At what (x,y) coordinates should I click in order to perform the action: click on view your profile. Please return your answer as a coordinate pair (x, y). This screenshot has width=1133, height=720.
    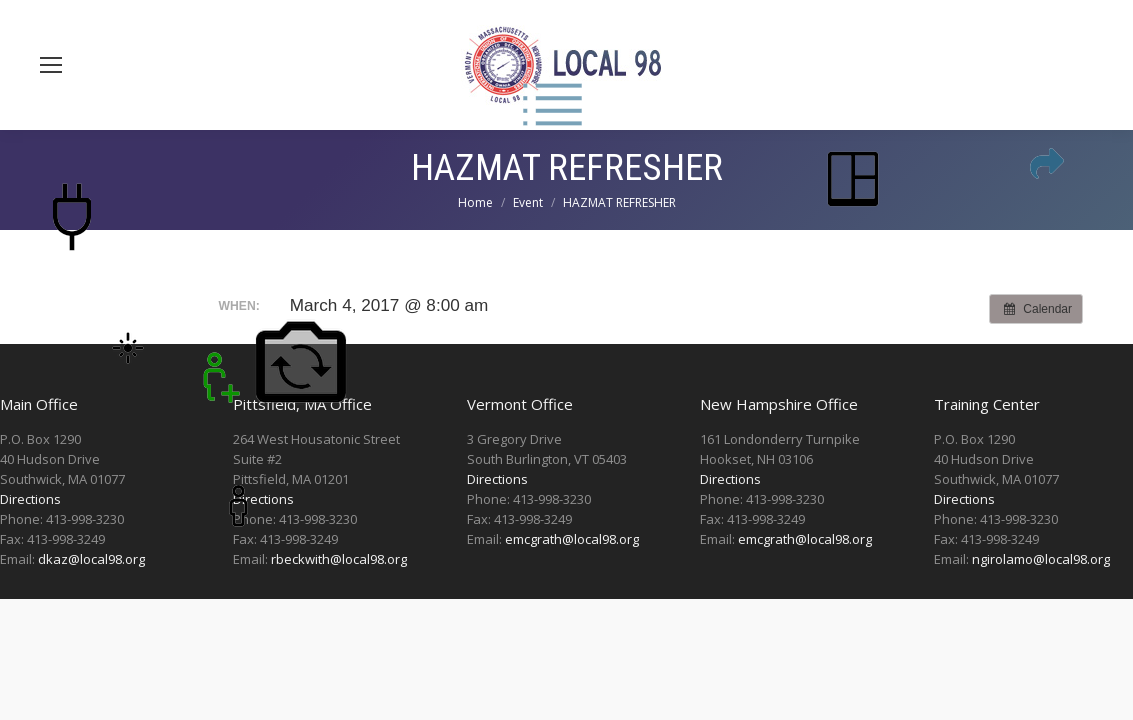
    Looking at the image, I should click on (238, 506).